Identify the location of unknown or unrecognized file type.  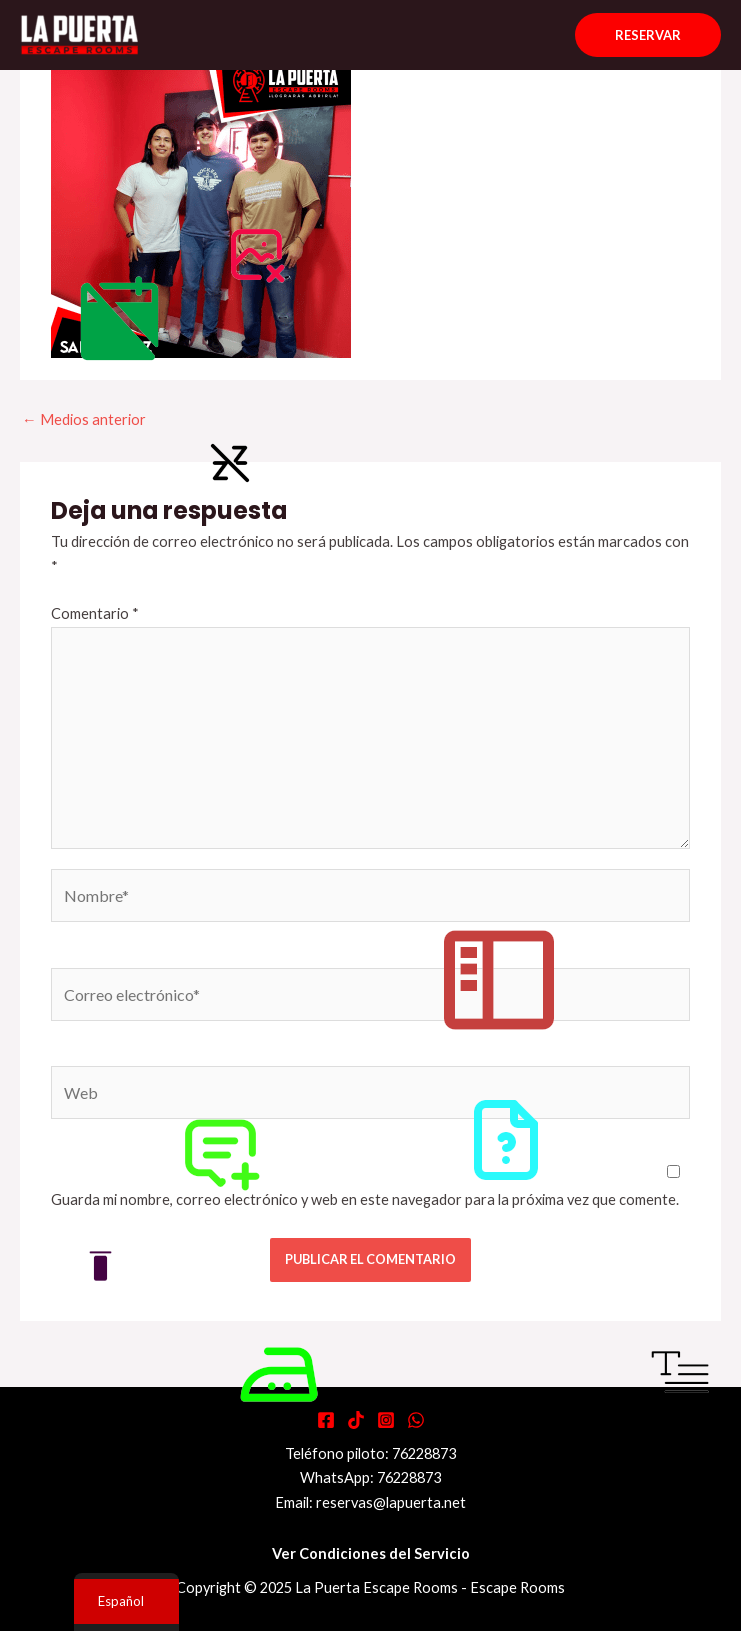
(506, 1140).